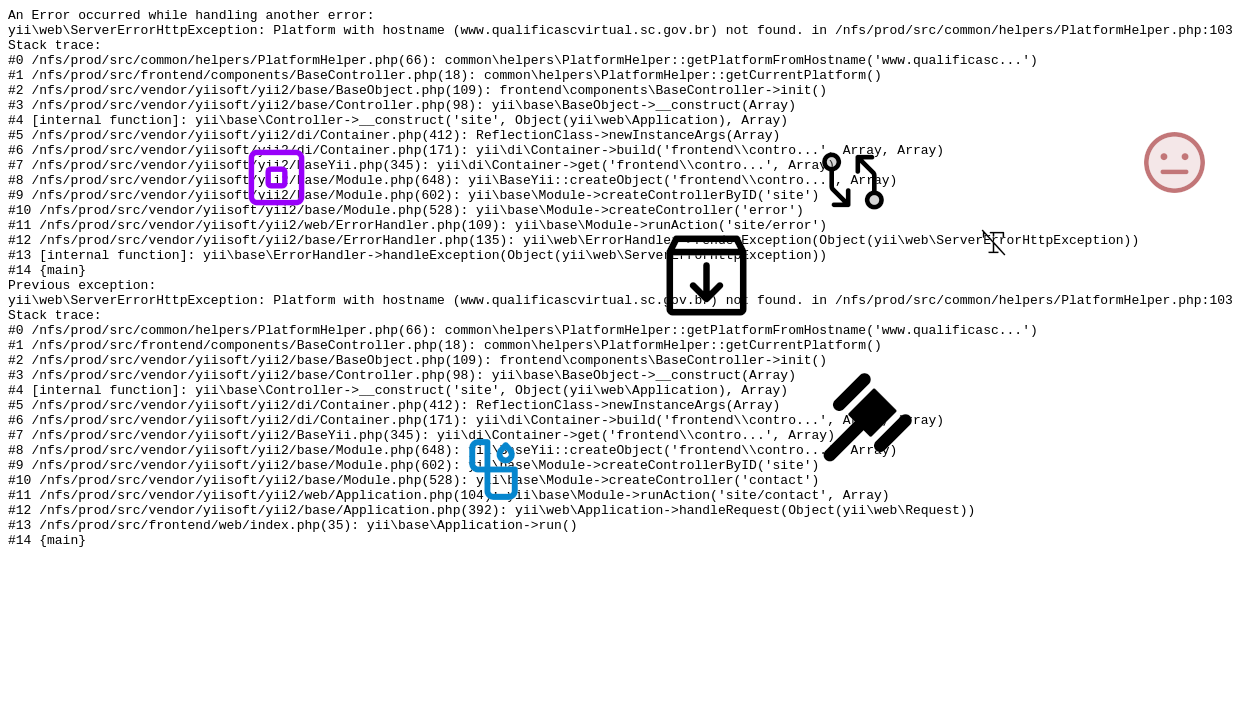  Describe the element at coordinates (853, 181) in the screenshot. I see `view code changes between versions` at that location.